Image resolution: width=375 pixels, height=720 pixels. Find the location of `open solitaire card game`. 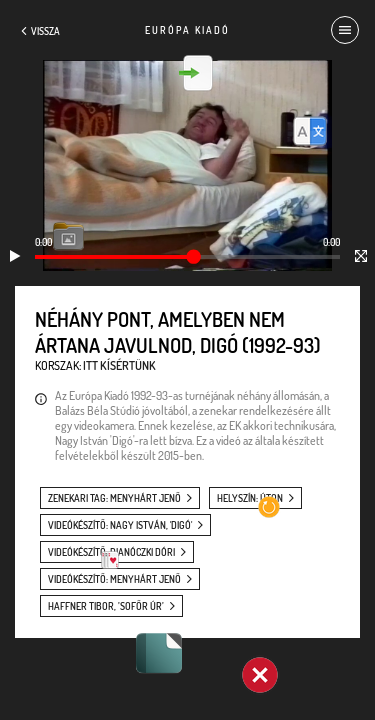

open solitaire card game is located at coordinates (110, 560).